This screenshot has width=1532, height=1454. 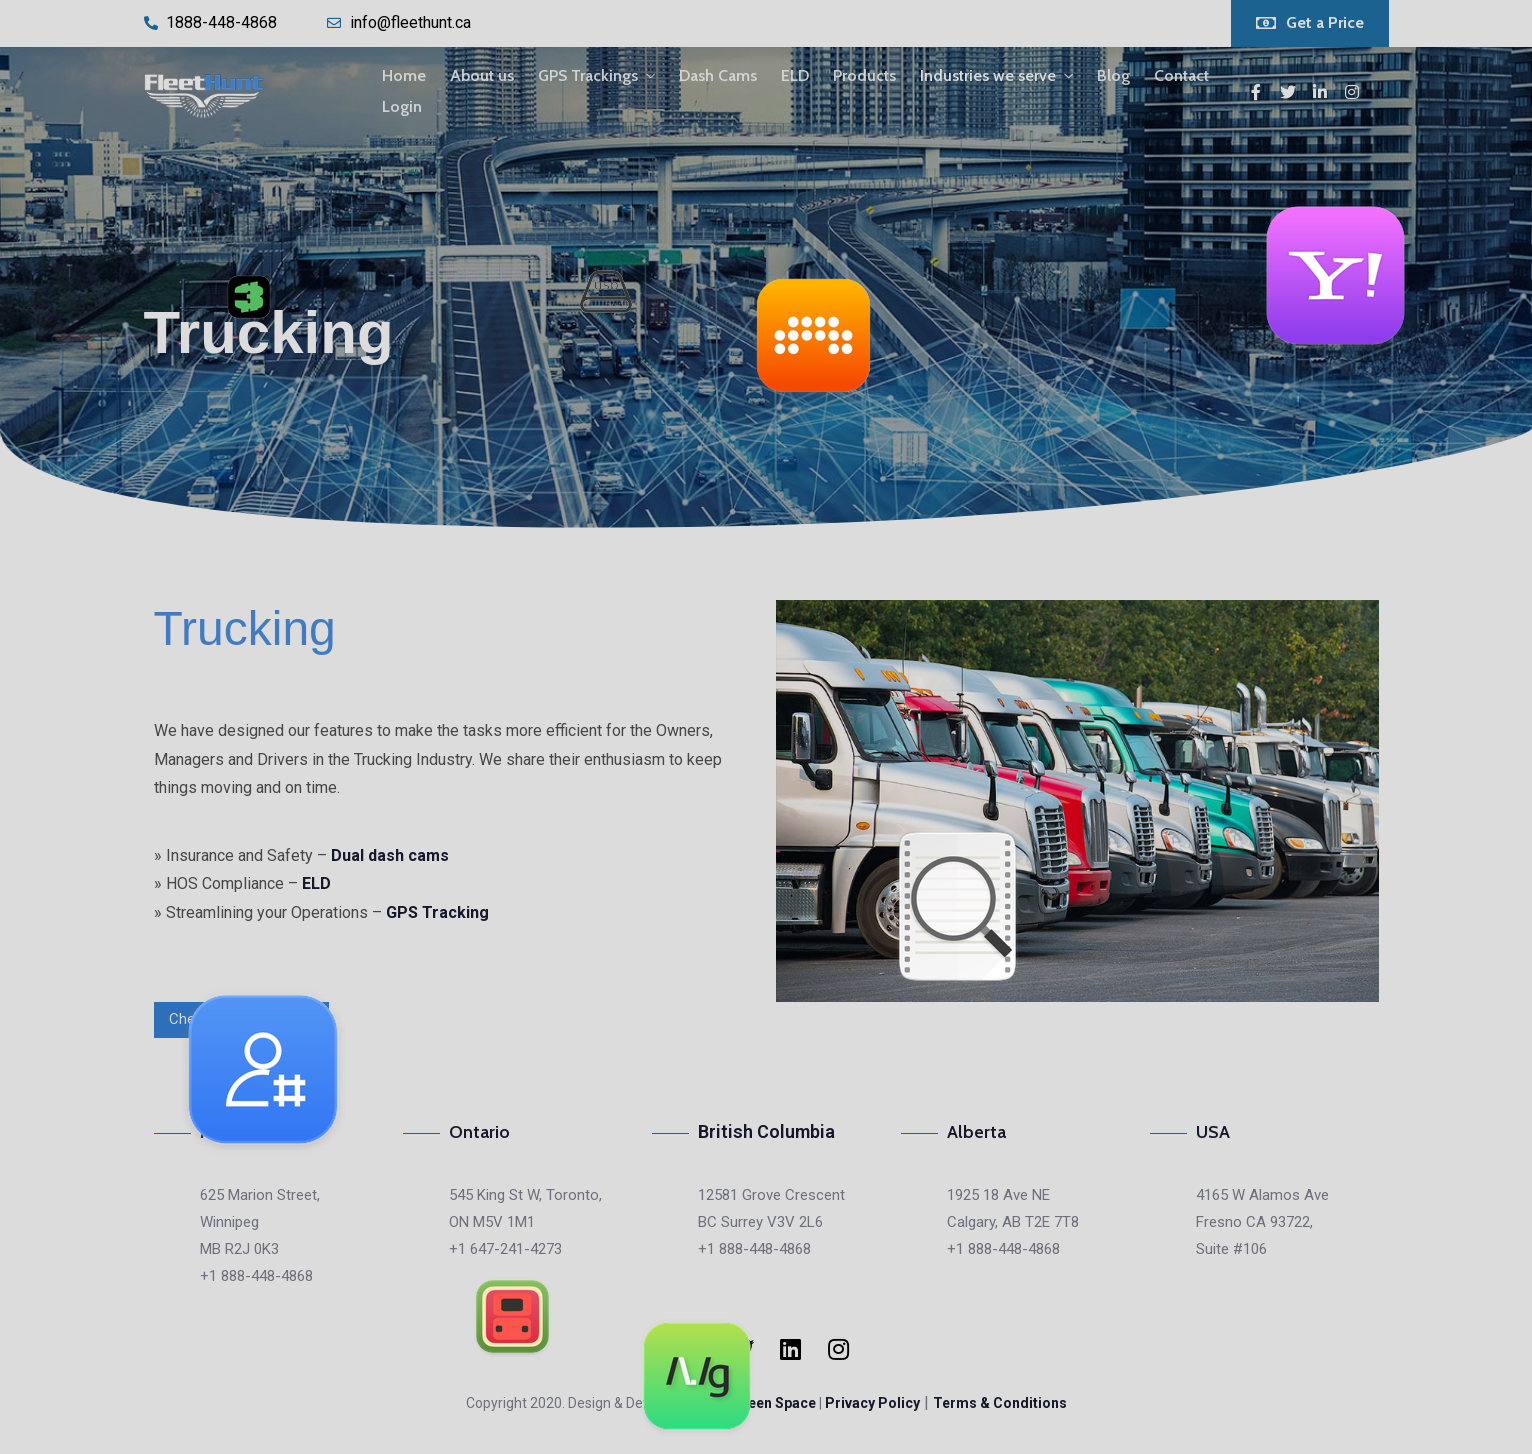 I want to click on access administrator or sudo user preferences, so click(x=263, y=1072).